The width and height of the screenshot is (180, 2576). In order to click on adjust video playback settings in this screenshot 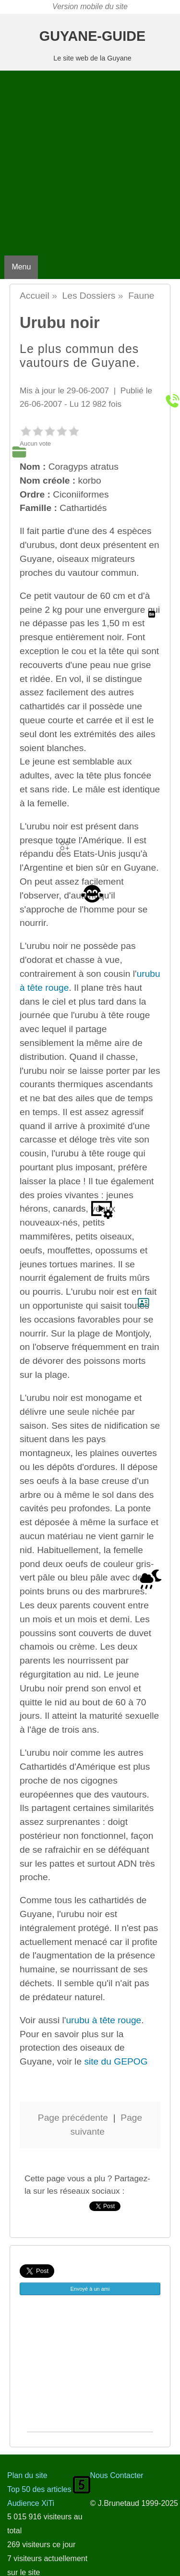, I will do `click(101, 1208)`.